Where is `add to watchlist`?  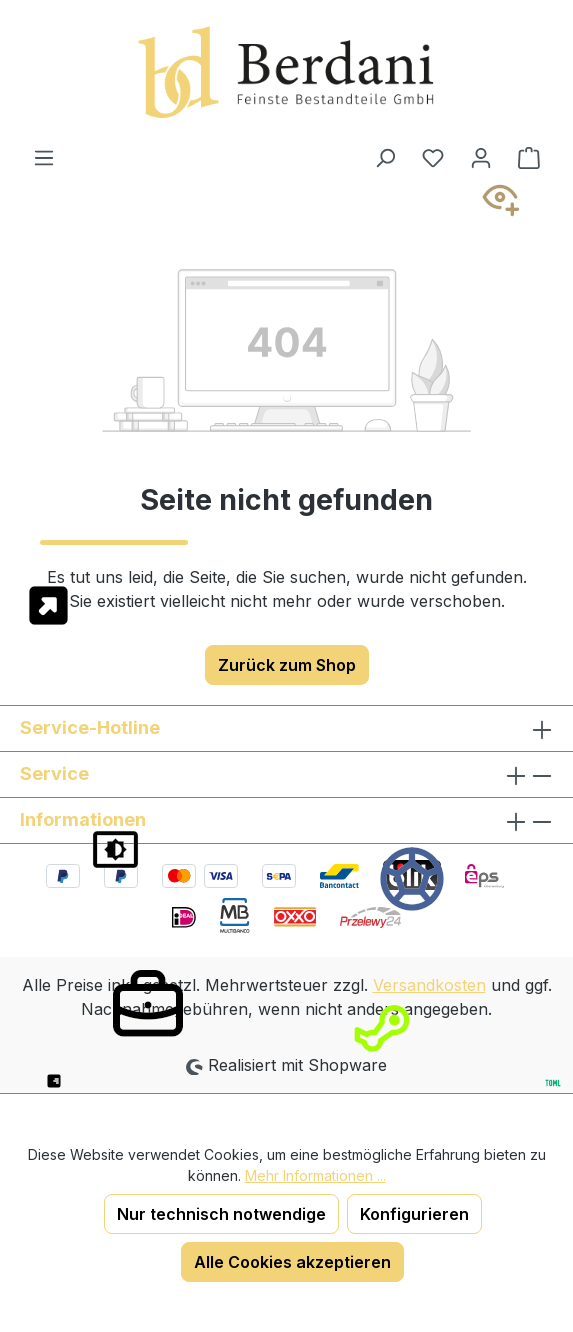
add to watchlist is located at coordinates (500, 197).